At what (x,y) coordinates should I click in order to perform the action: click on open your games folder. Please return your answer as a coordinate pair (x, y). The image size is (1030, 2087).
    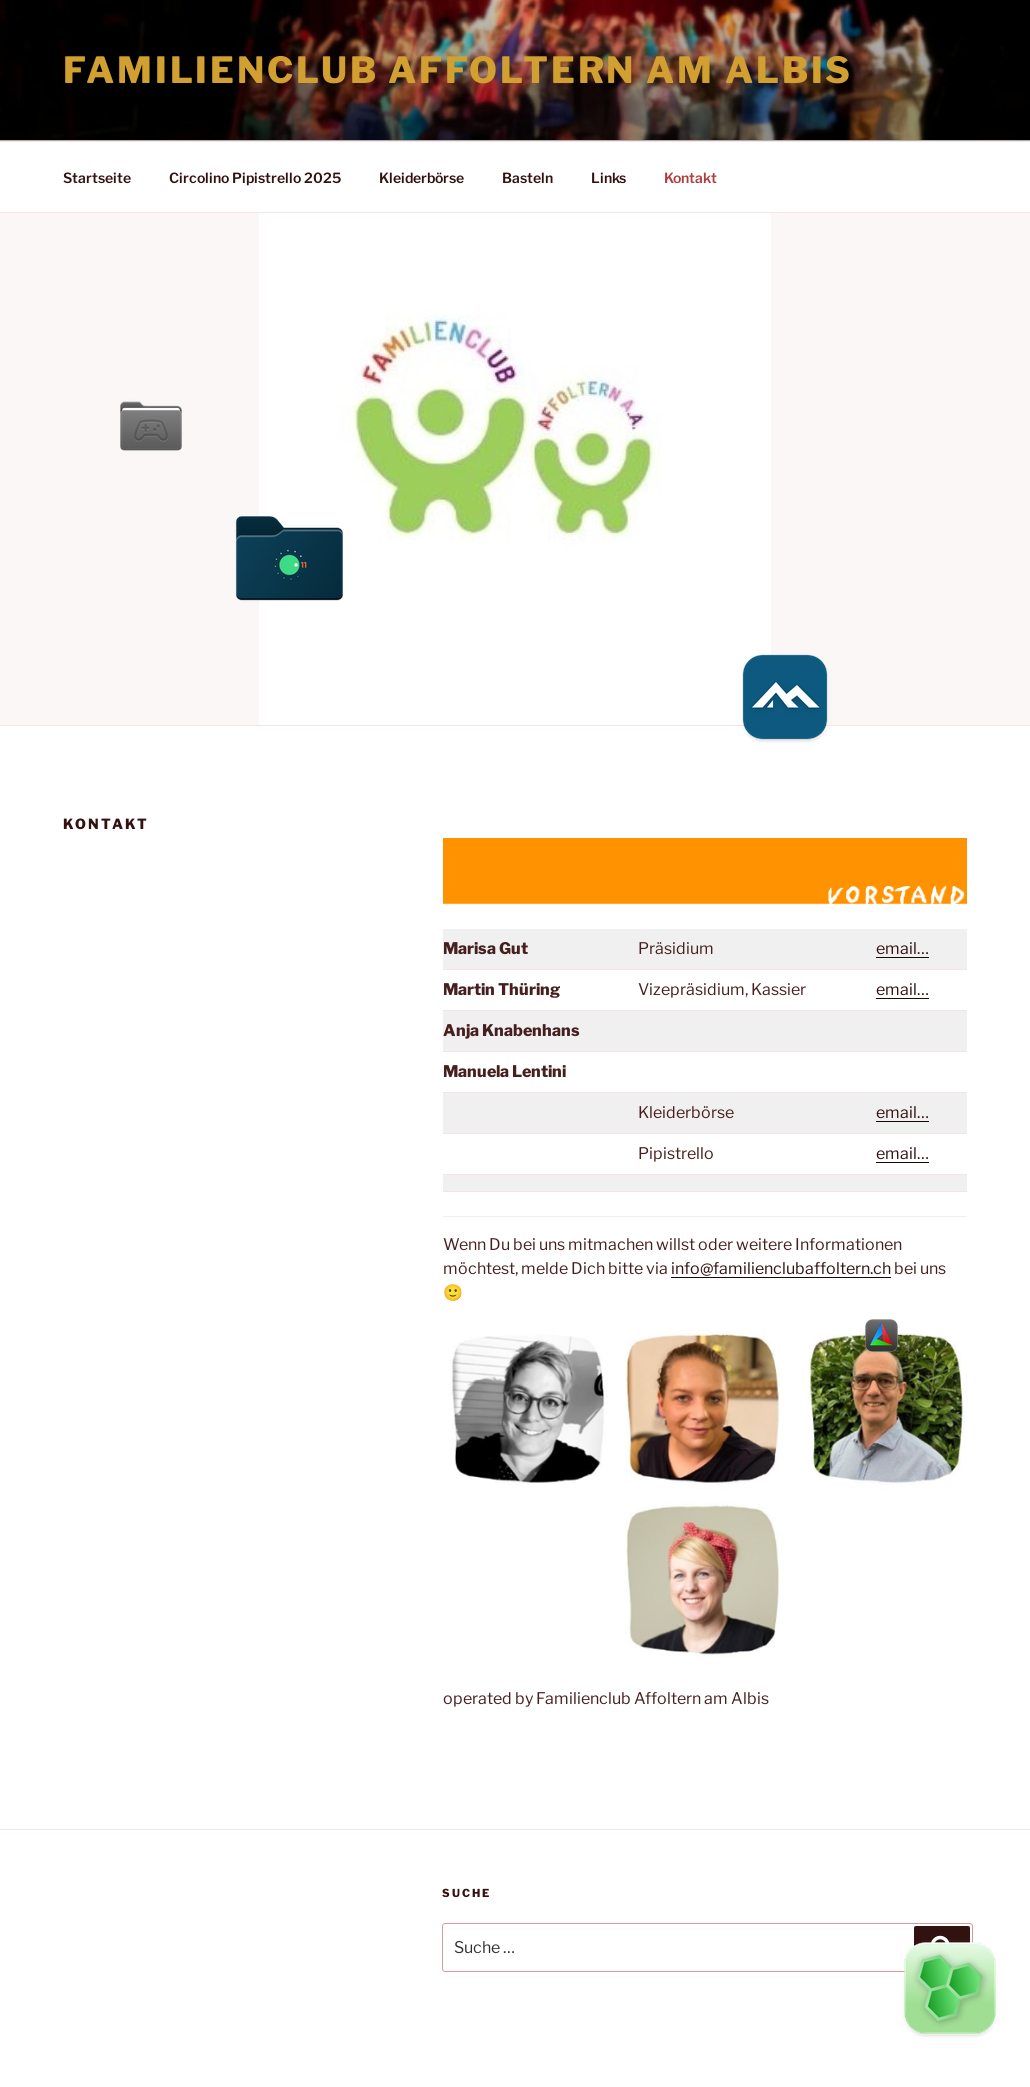
    Looking at the image, I should click on (151, 426).